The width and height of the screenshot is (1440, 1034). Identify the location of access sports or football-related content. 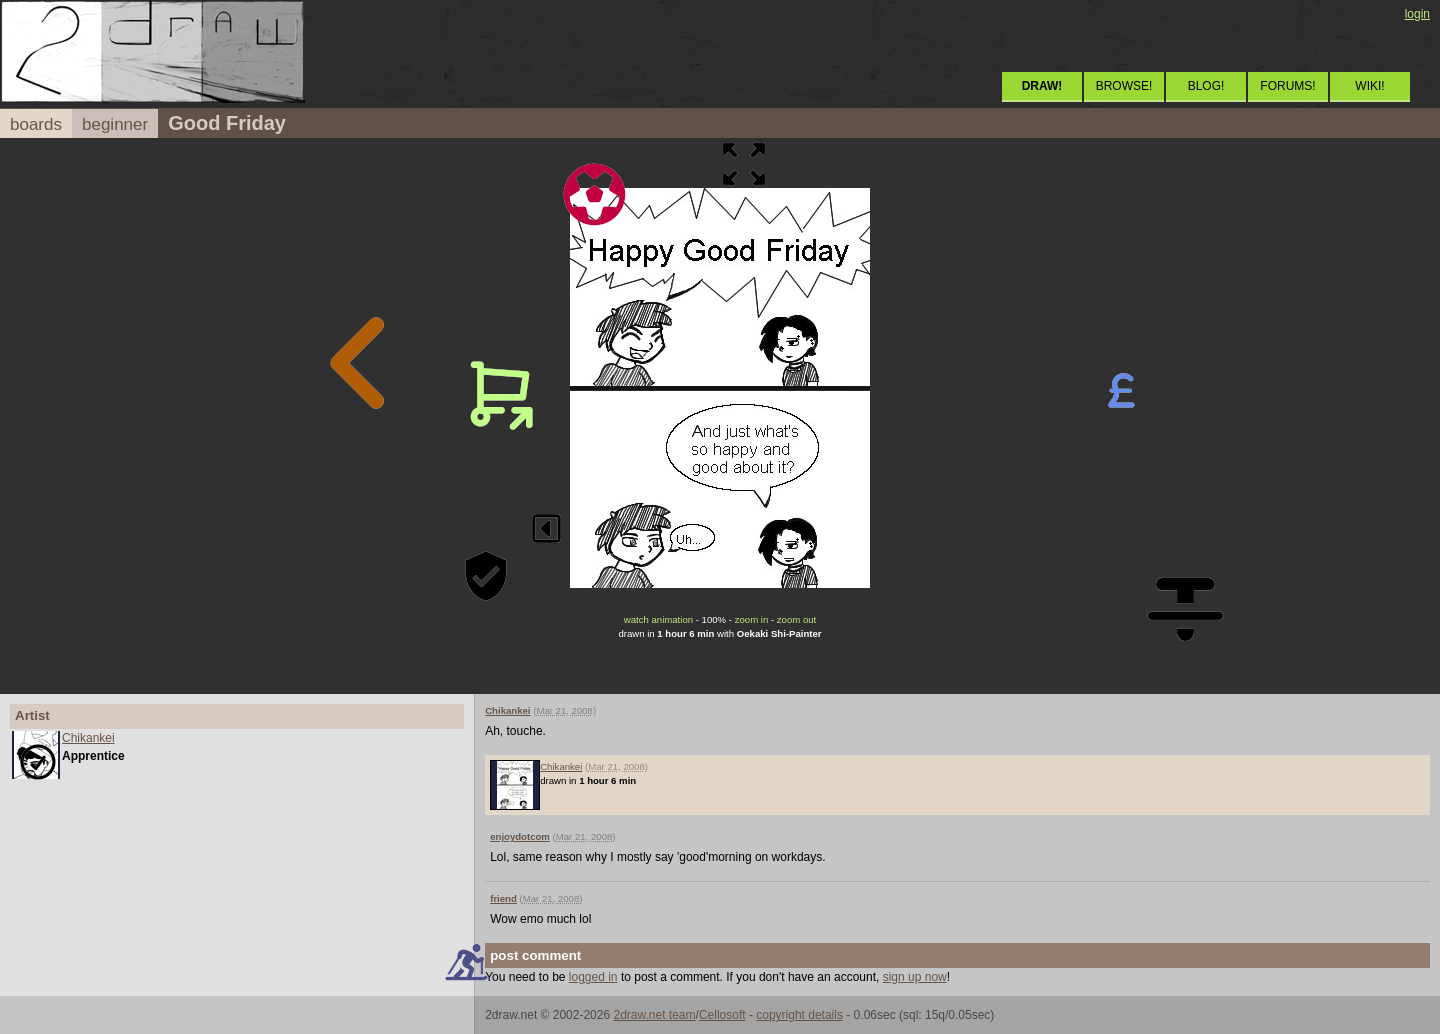
(594, 194).